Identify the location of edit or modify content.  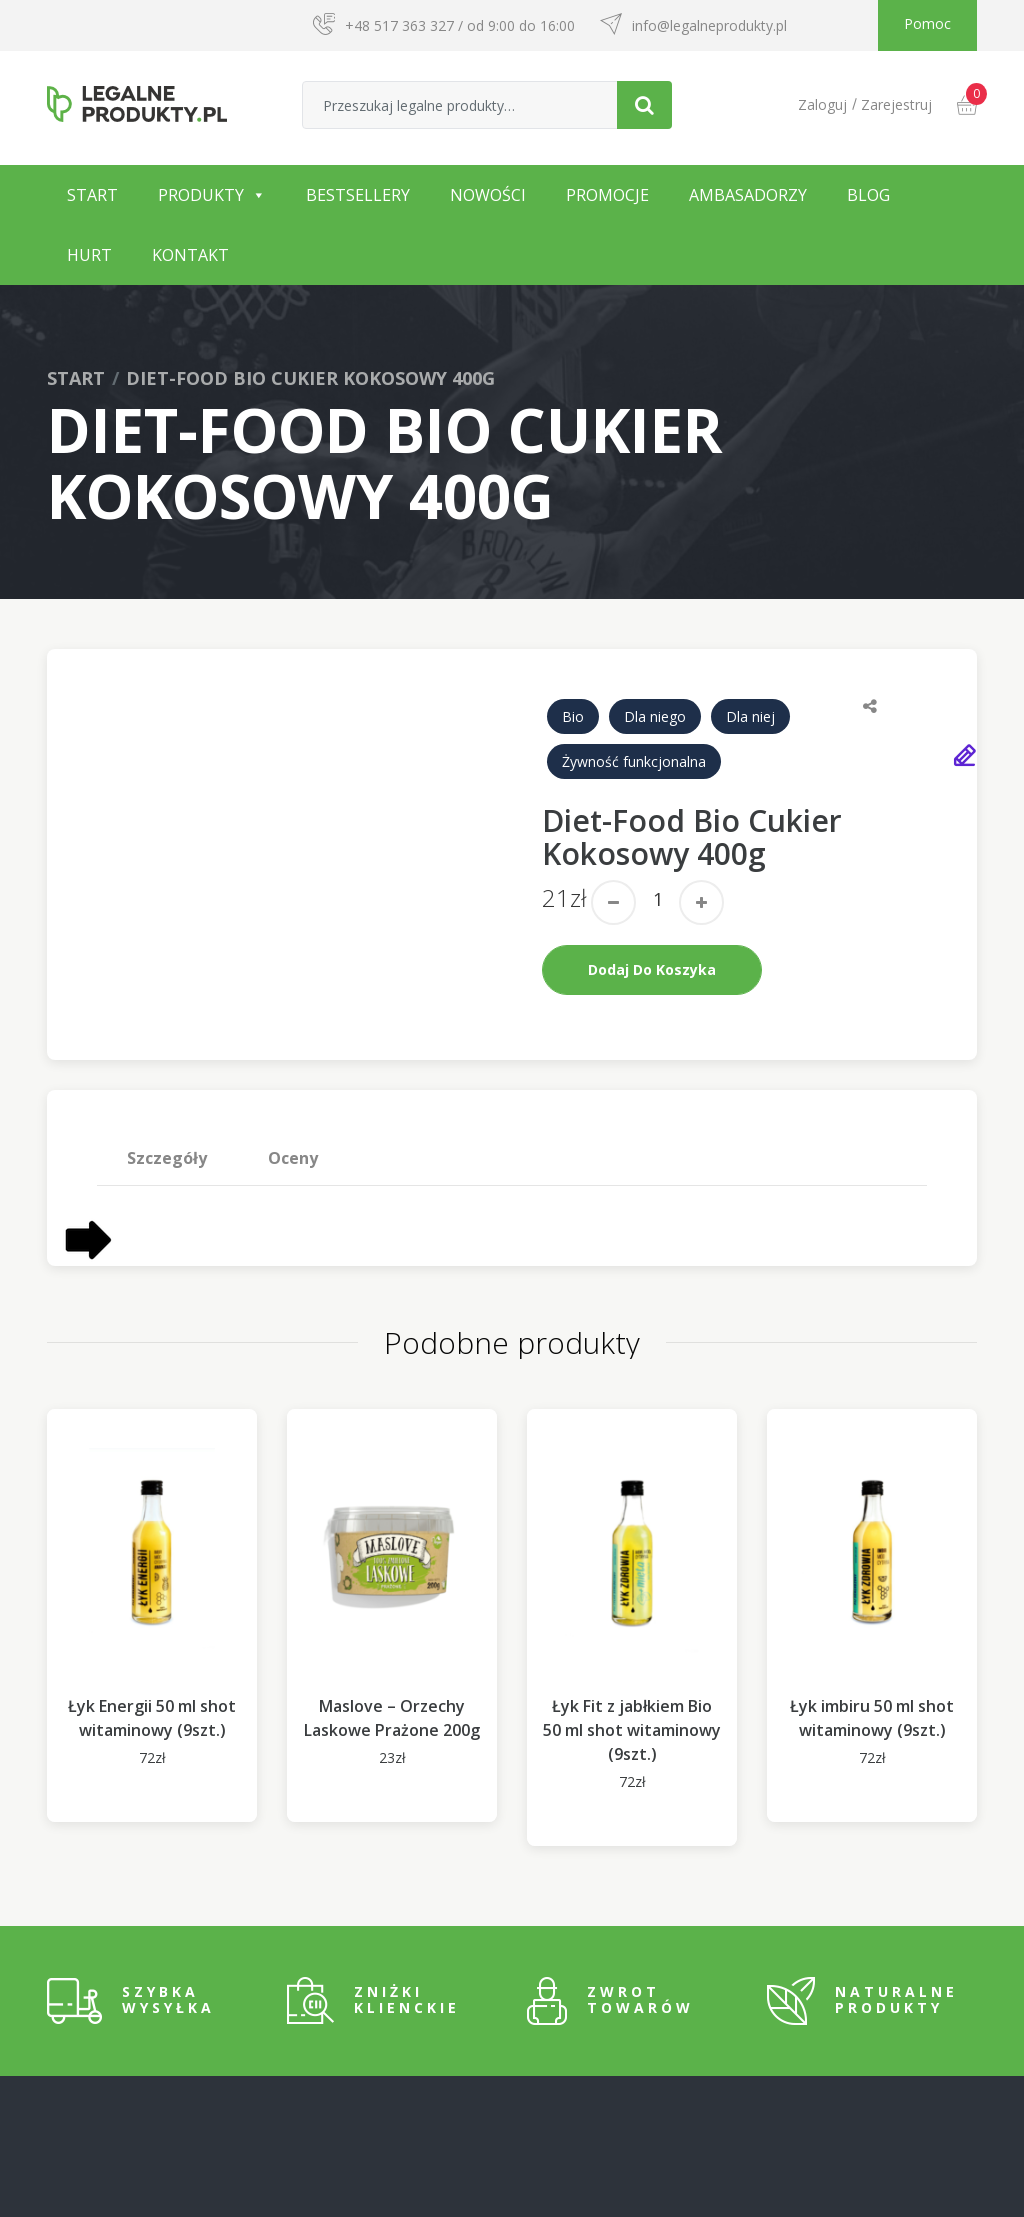
(964, 755).